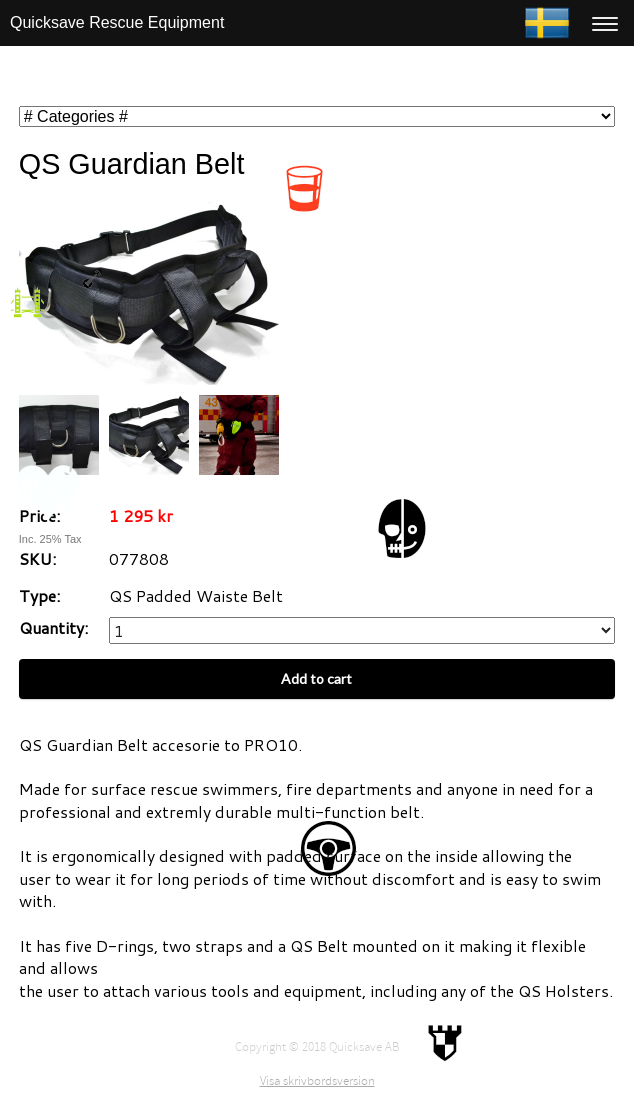 The height and width of the screenshot is (1120, 634). What do you see at coordinates (328, 848) in the screenshot?
I see `access driving or vehicle controls` at bounding box center [328, 848].